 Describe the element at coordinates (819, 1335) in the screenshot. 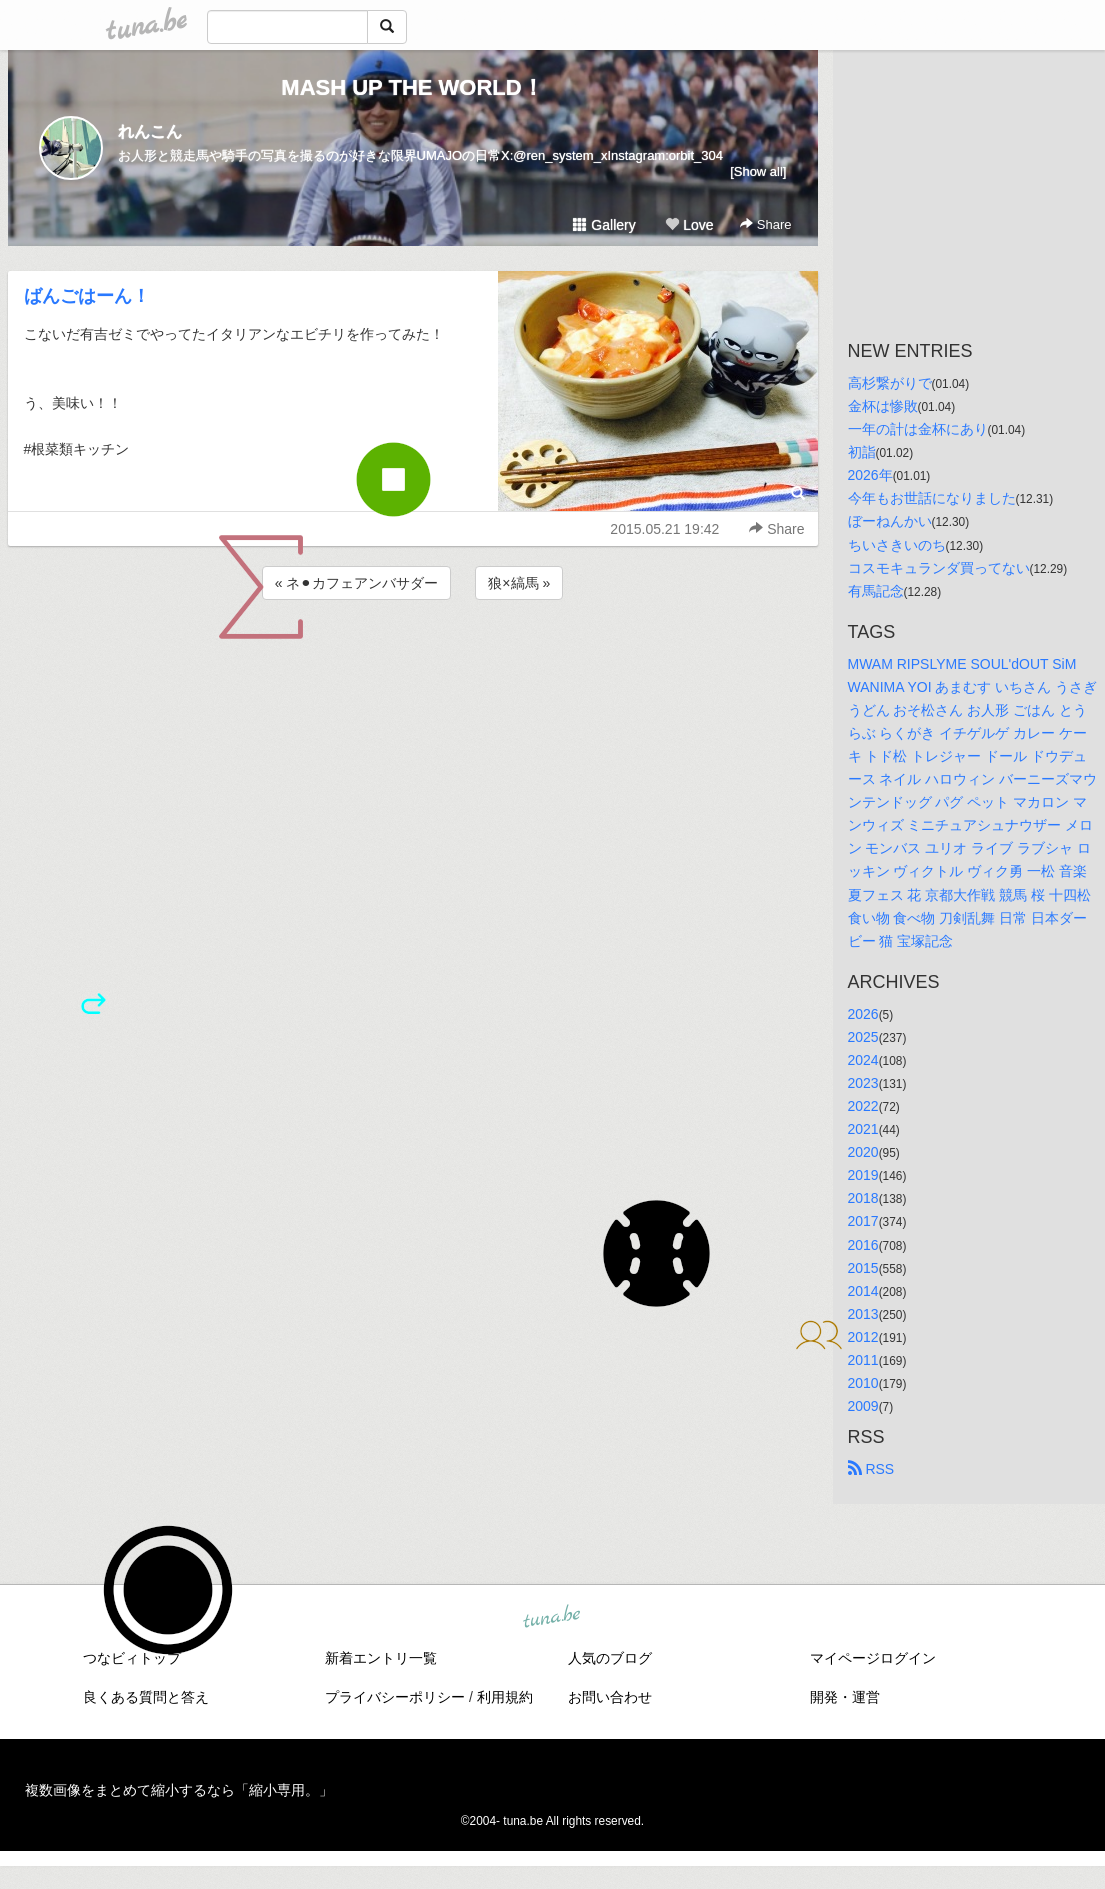

I see `view all users or contacts` at that location.